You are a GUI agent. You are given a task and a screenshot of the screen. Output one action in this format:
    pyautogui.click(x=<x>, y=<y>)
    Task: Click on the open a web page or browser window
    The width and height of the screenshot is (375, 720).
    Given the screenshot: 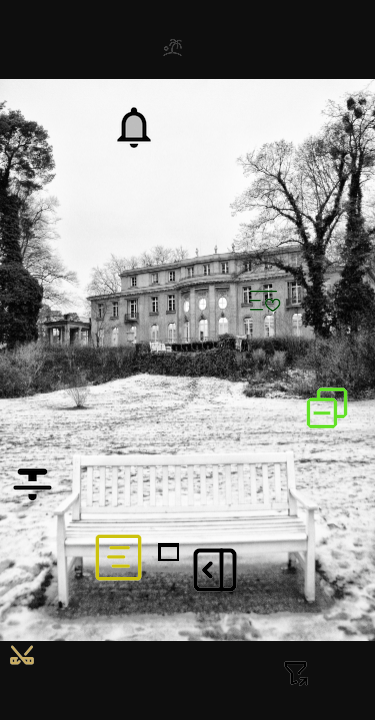 What is the action you would take?
    pyautogui.click(x=169, y=552)
    